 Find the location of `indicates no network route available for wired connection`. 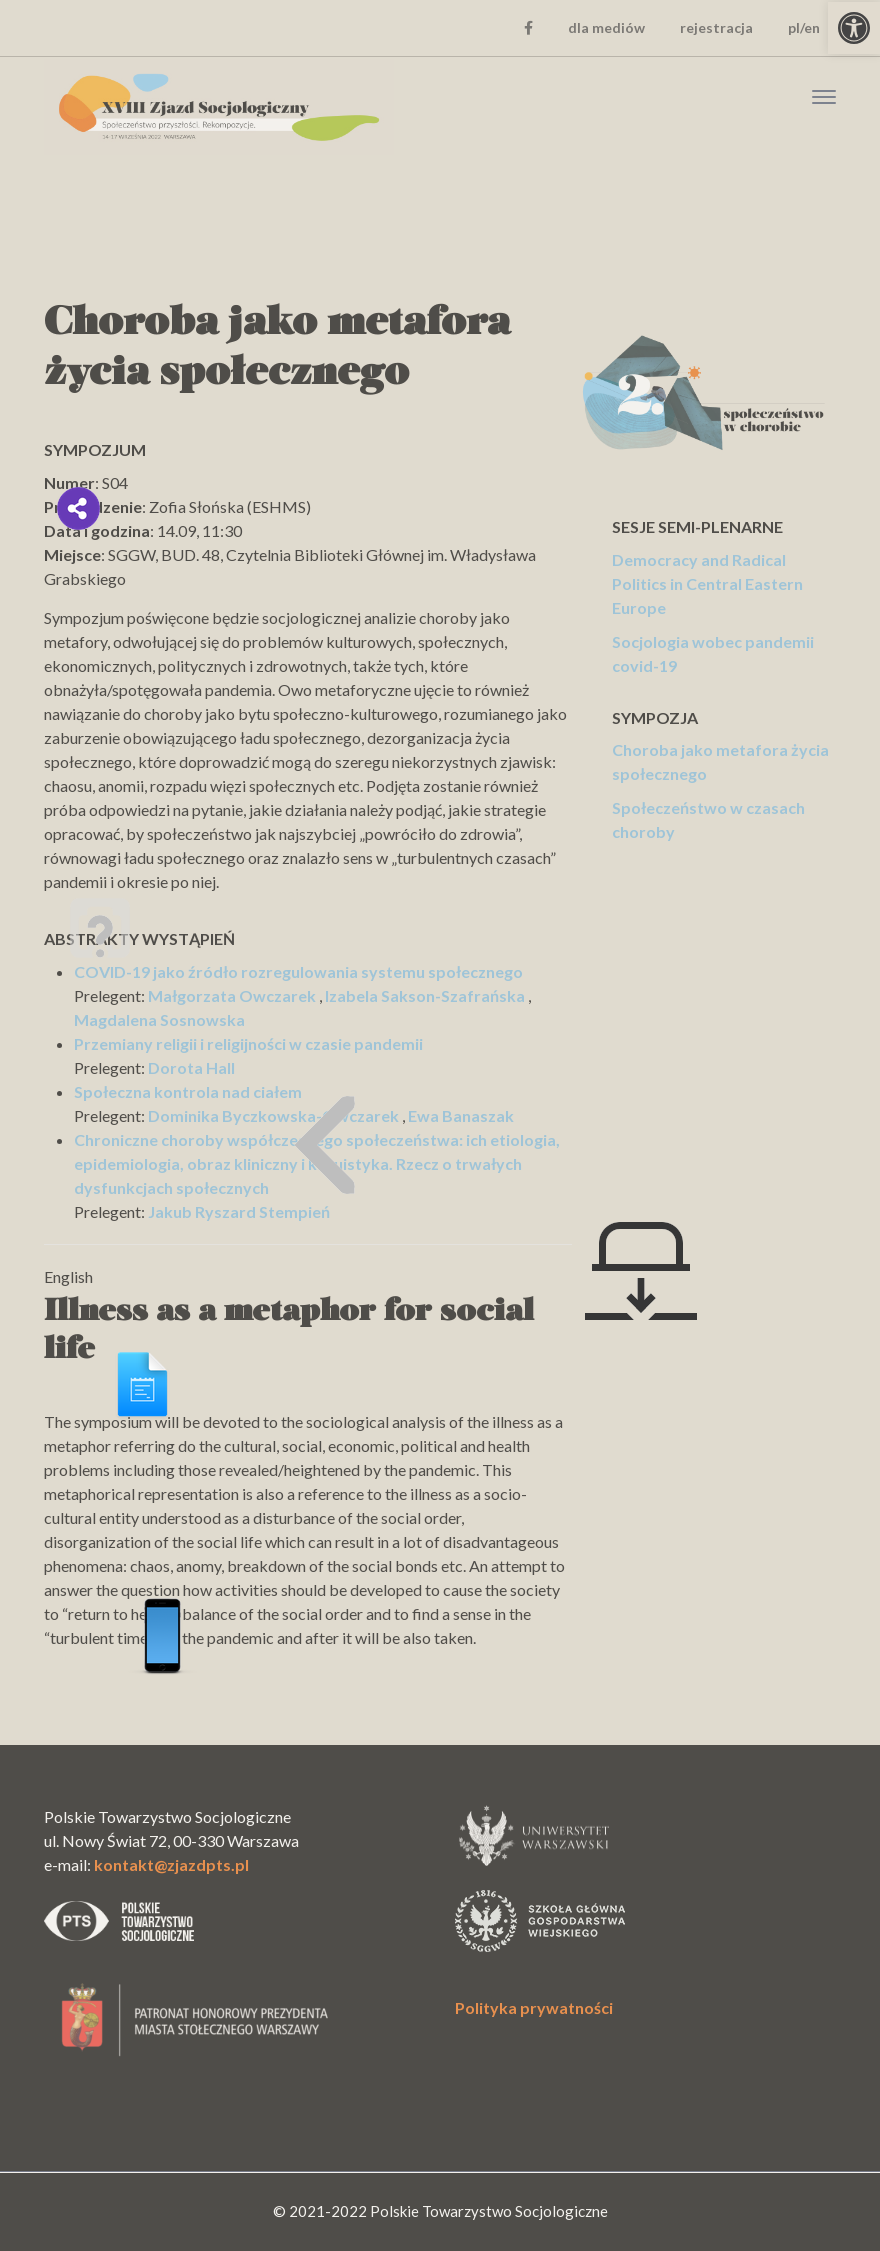

indicates no network route available for wired connection is located at coordinates (100, 928).